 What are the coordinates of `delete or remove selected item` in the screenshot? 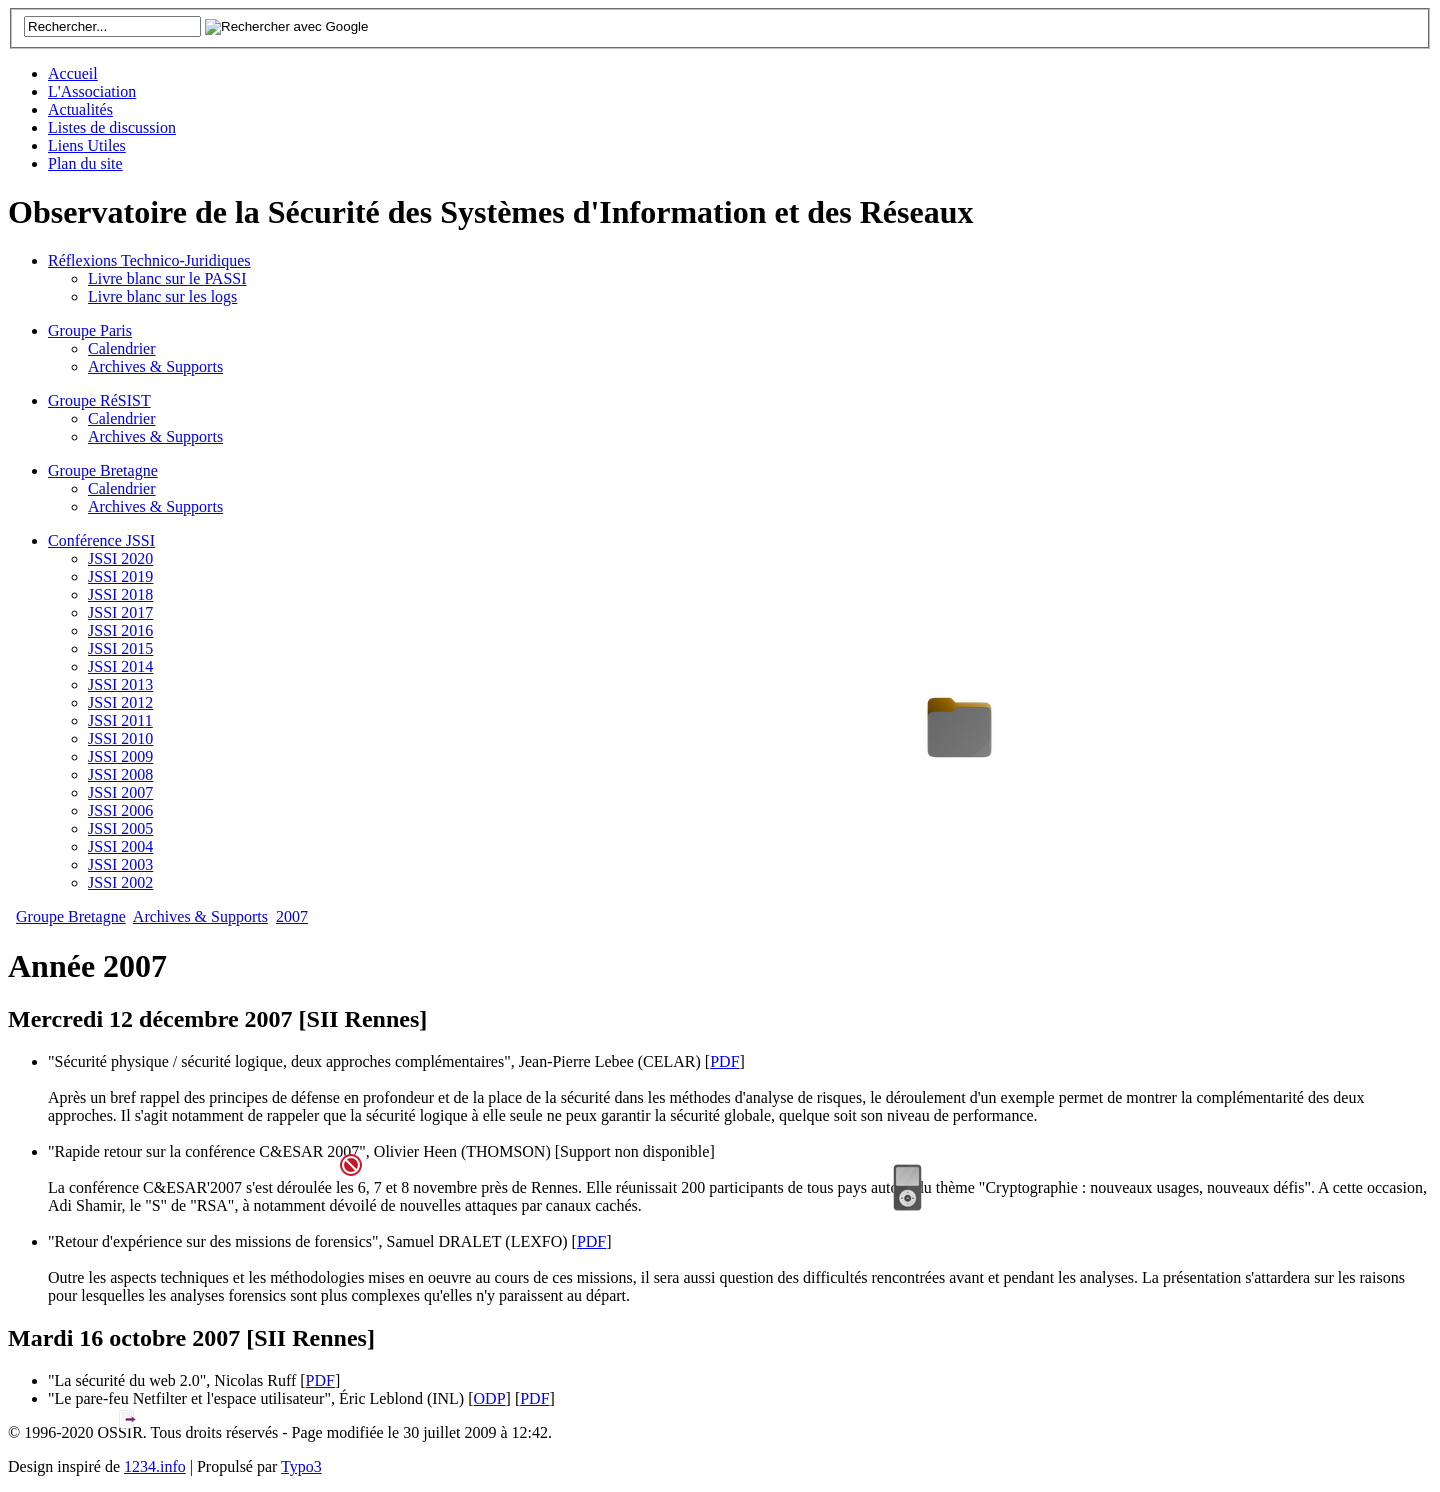 It's located at (351, 1165).